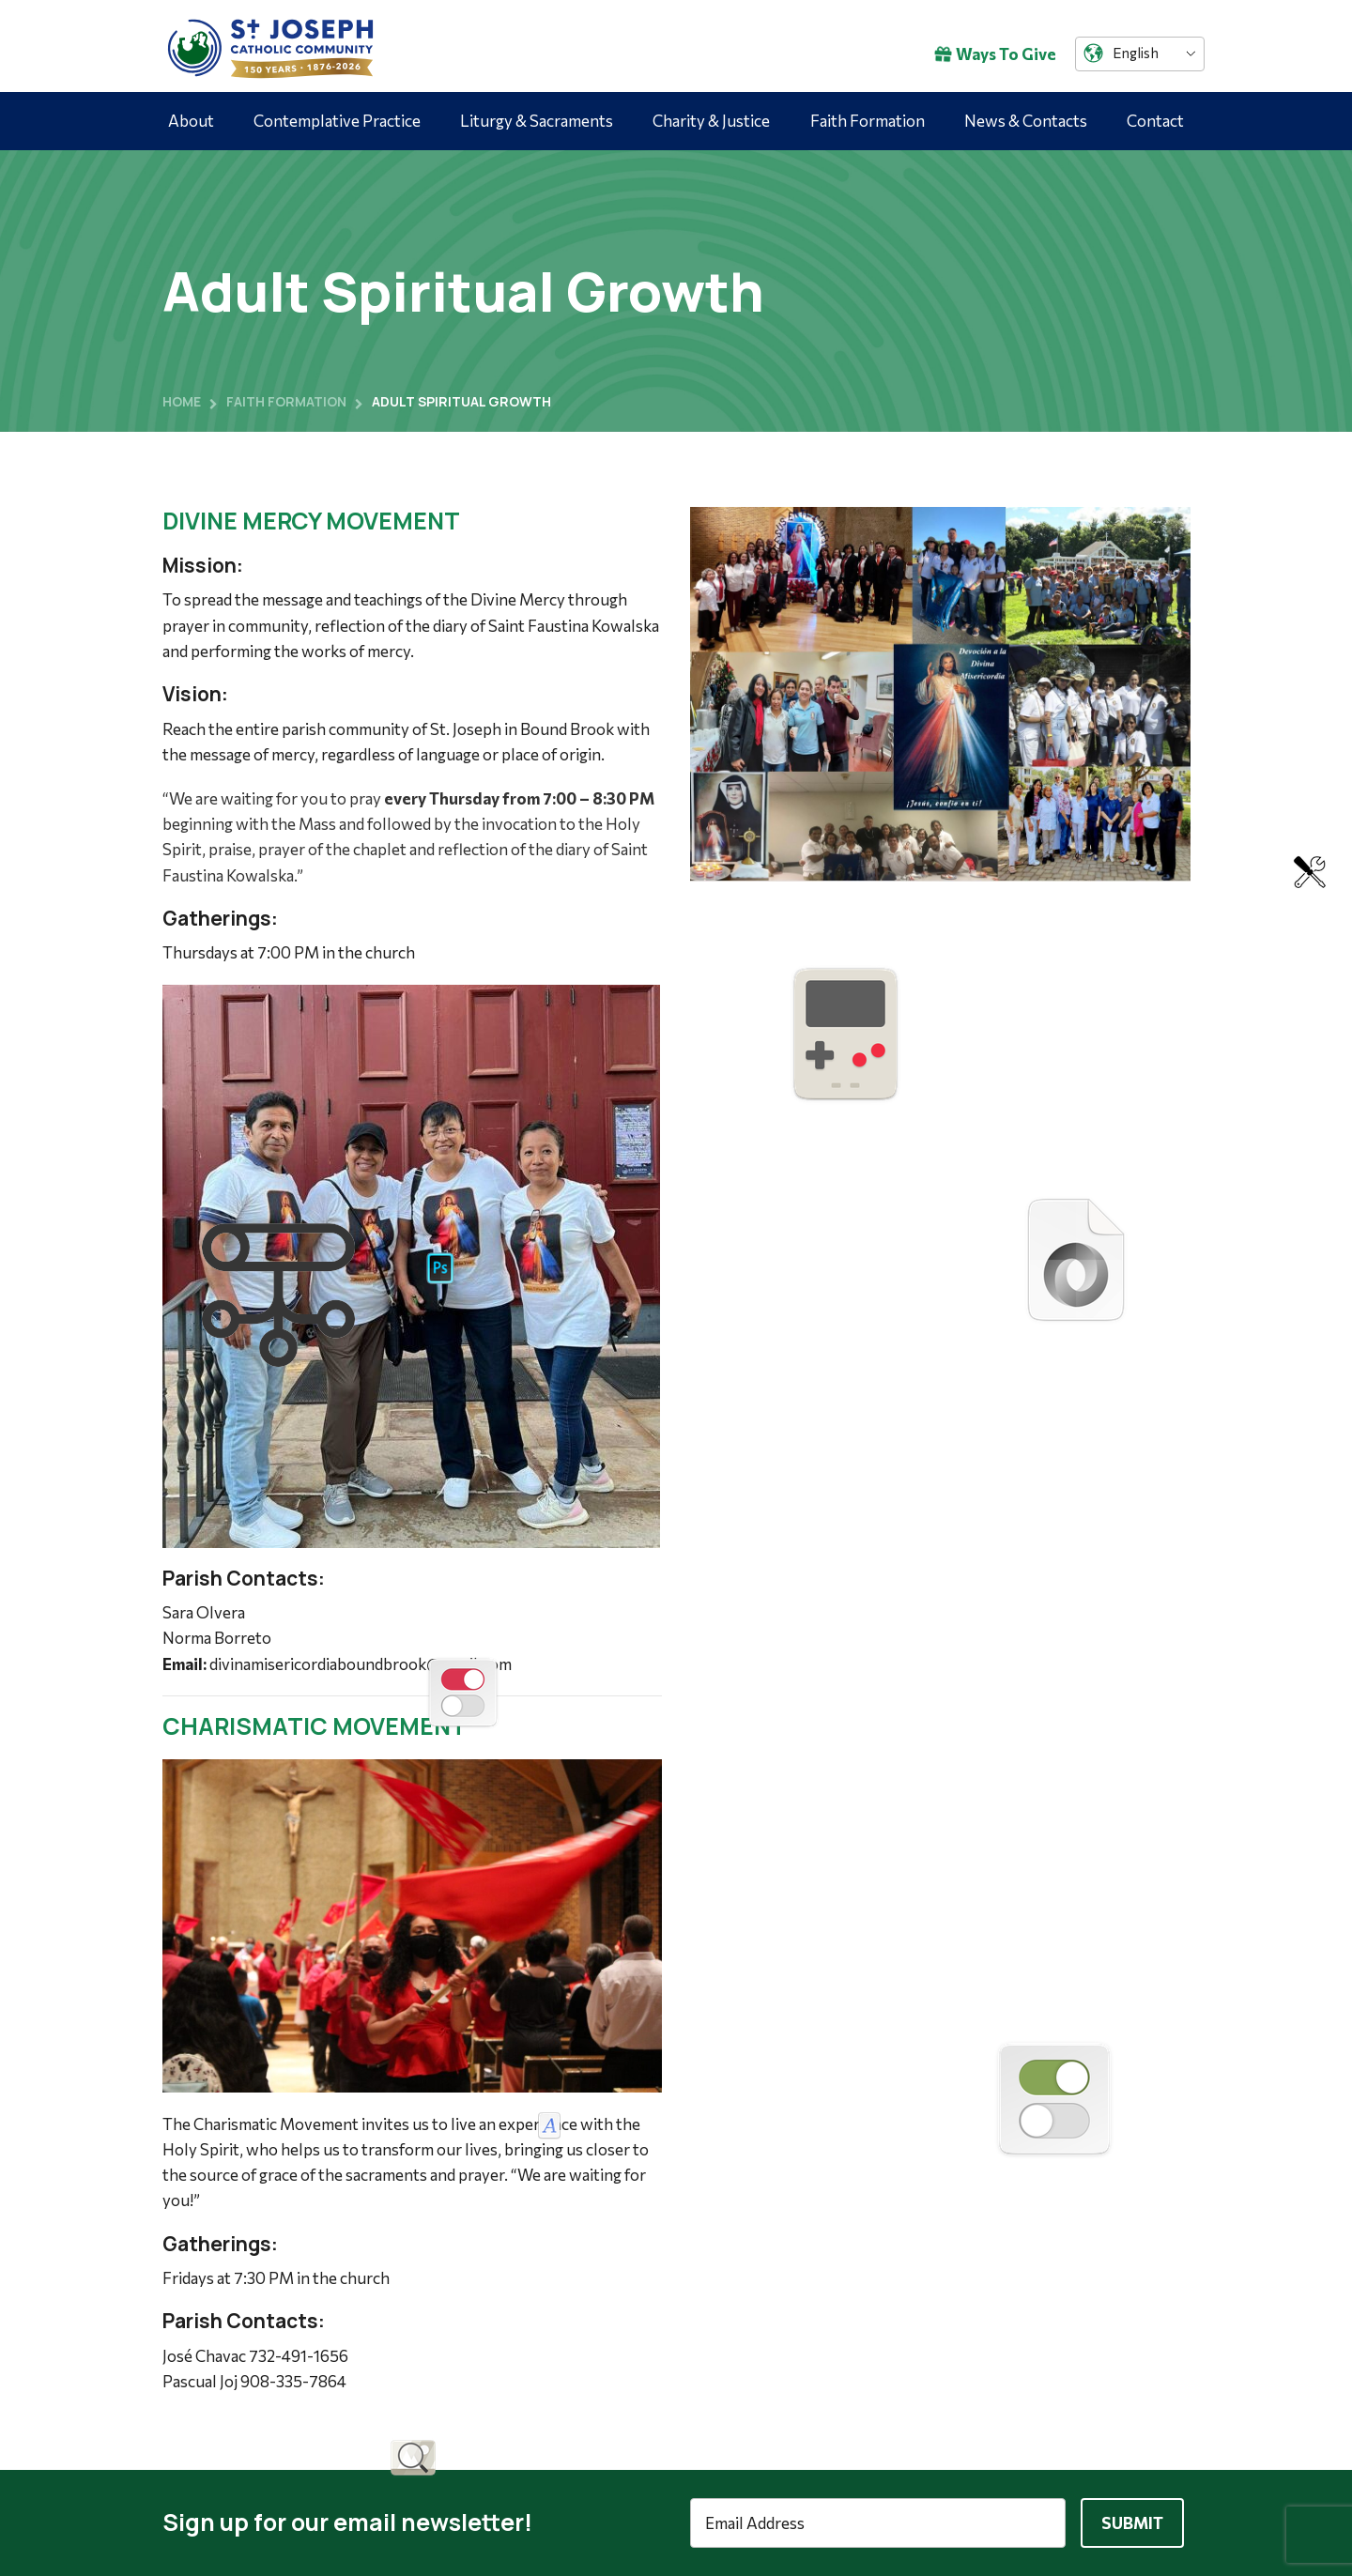 The image size is (1352, 2576). I want to click on a font file type indicator, so click(549, 2125).